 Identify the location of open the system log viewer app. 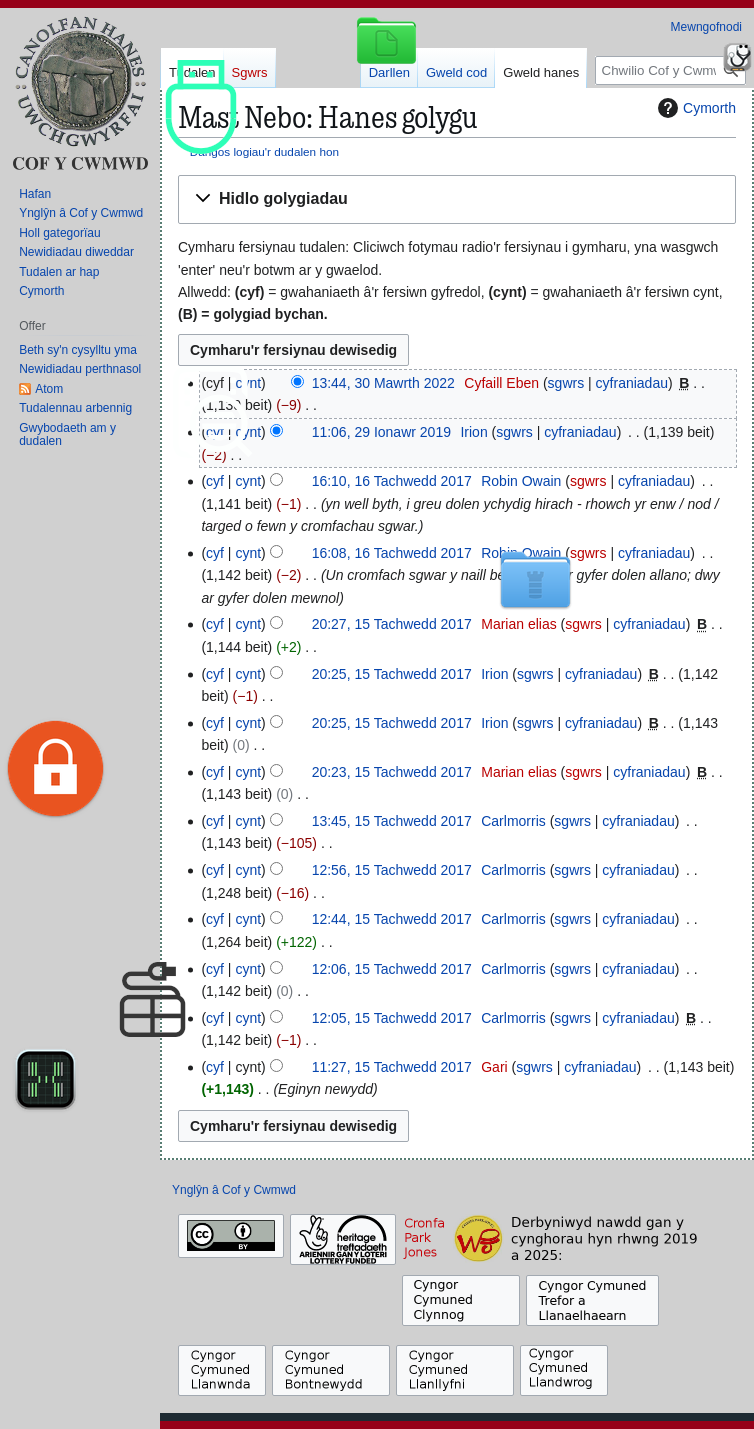
(213, 412).